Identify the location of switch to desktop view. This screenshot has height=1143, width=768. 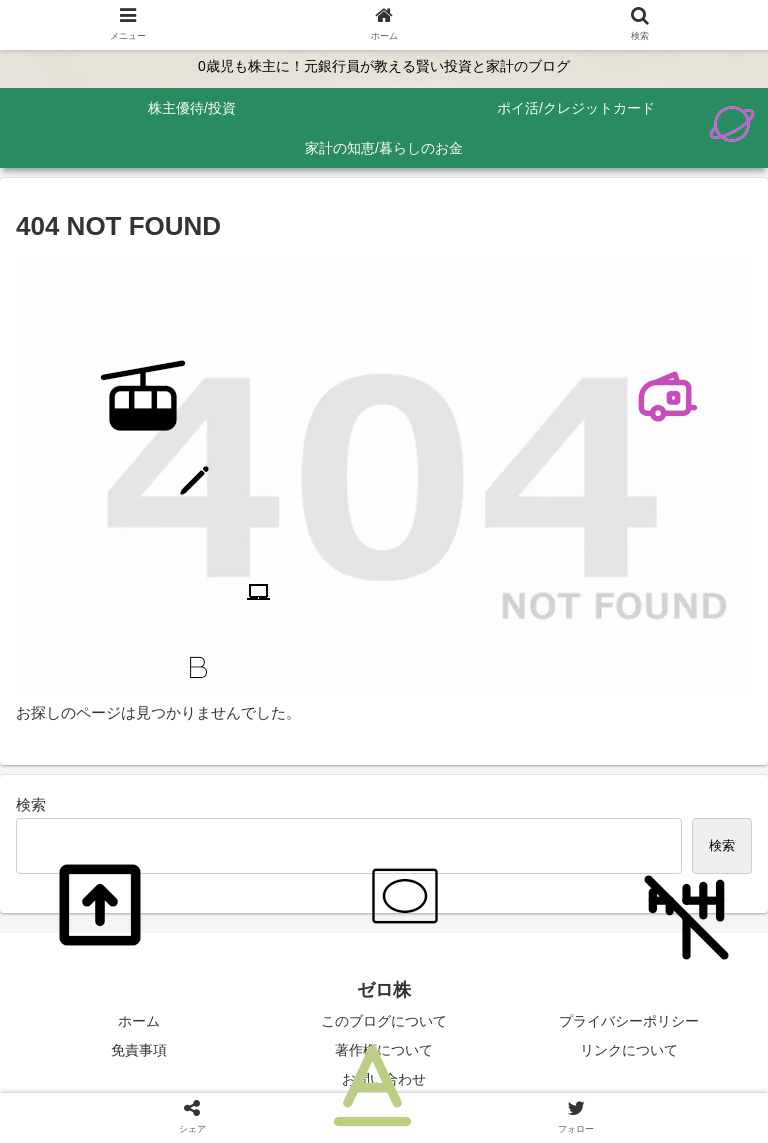
(258, 592).